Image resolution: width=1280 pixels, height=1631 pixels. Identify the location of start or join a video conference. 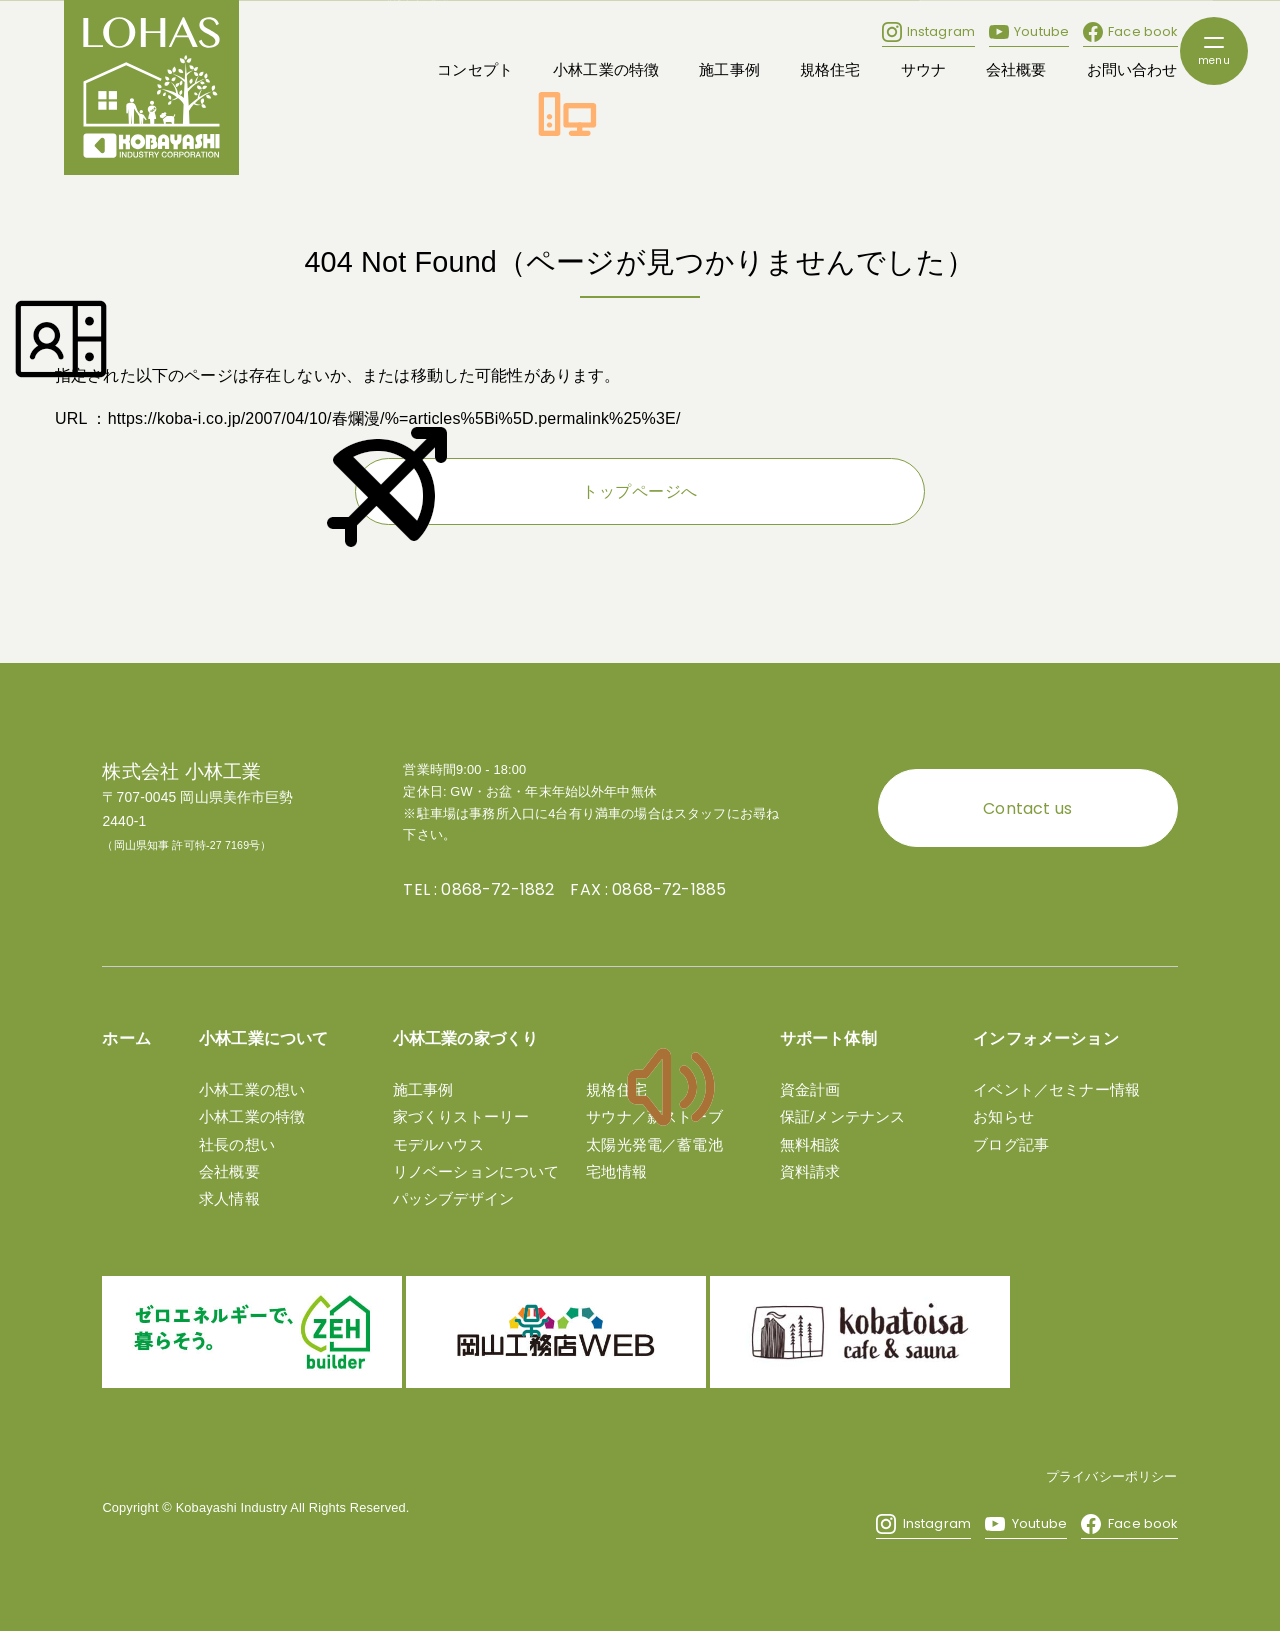
(61, 339).